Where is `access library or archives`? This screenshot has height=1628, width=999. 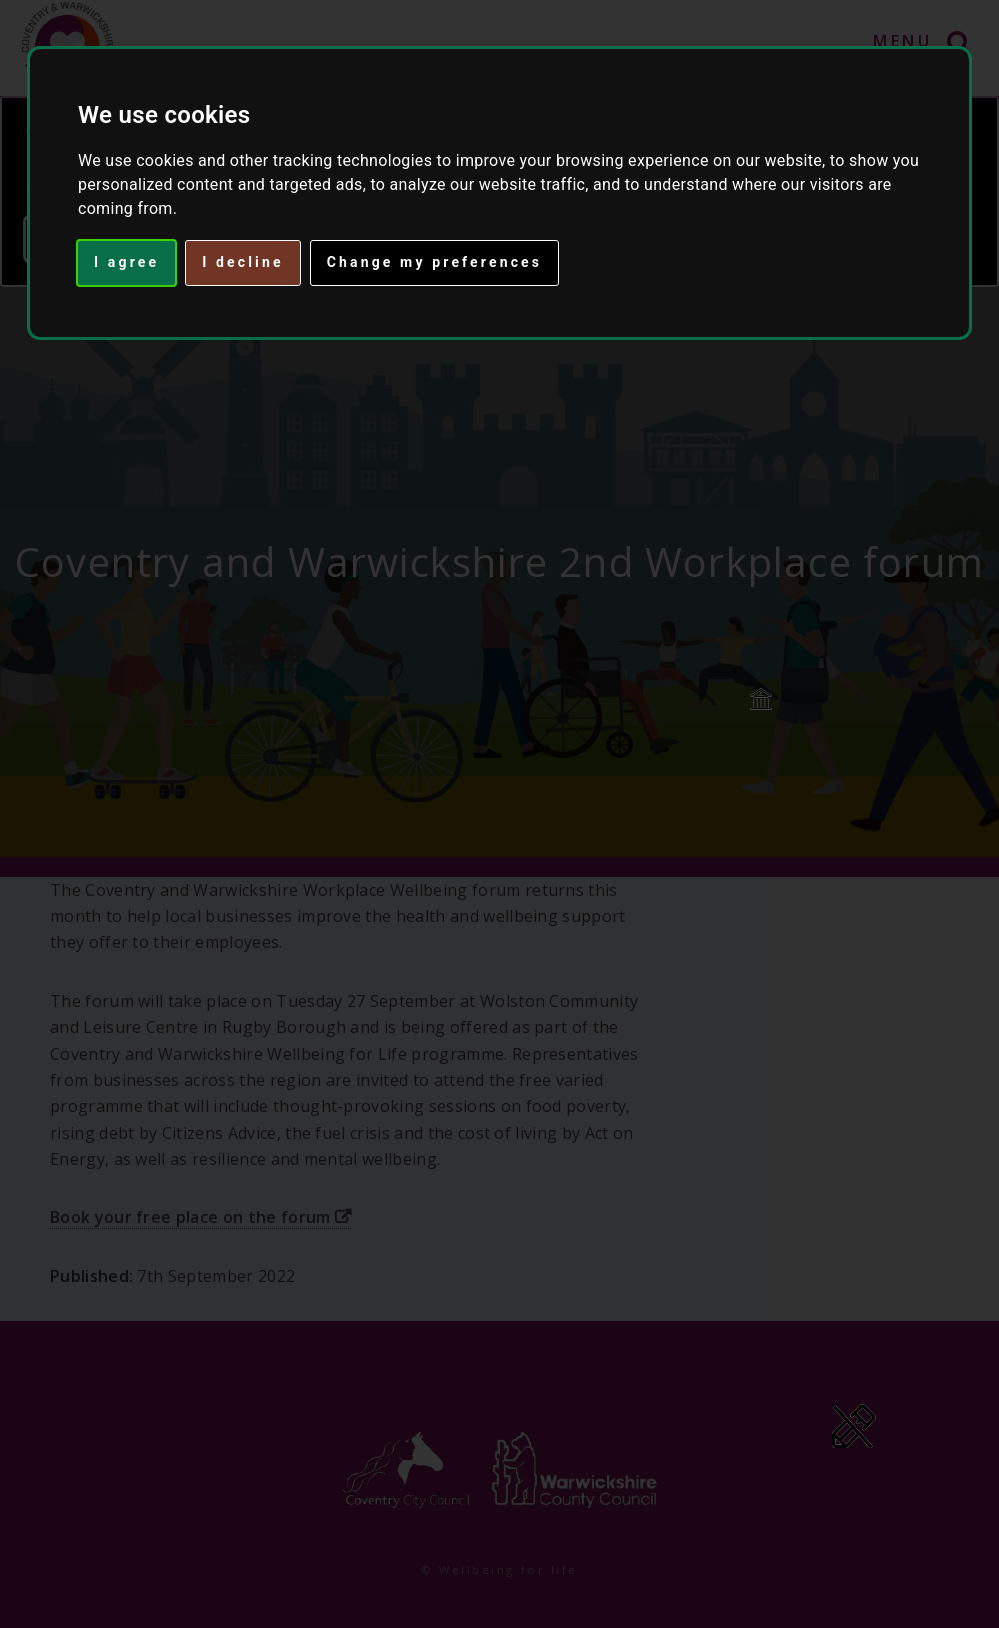 access library or archives is located at coordinates (761, 699).